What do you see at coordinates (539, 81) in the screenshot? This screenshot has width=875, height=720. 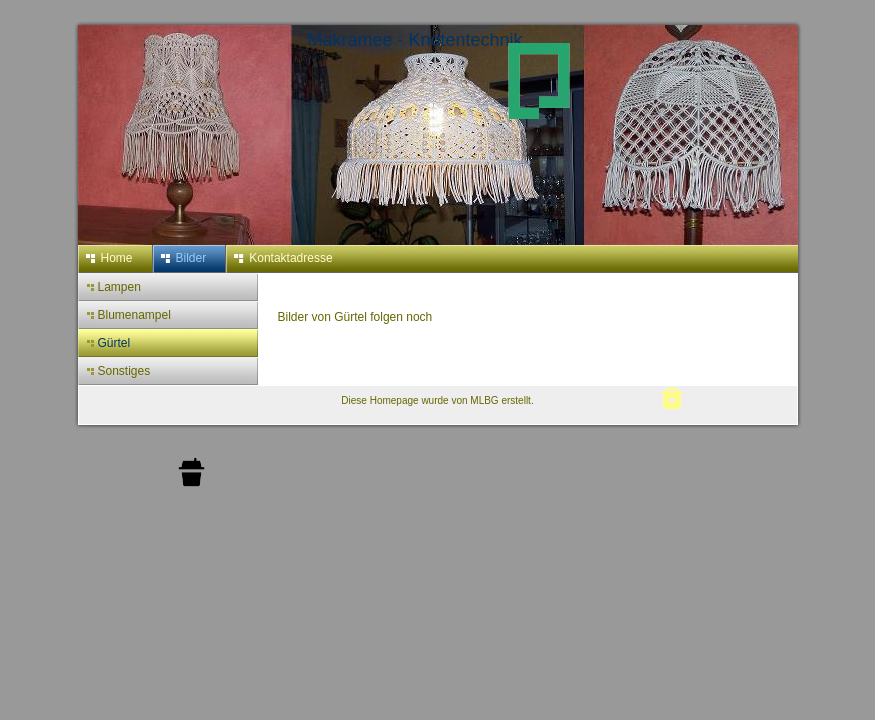 I see `pagekit CMS logo` at bounding box center [539, 81].